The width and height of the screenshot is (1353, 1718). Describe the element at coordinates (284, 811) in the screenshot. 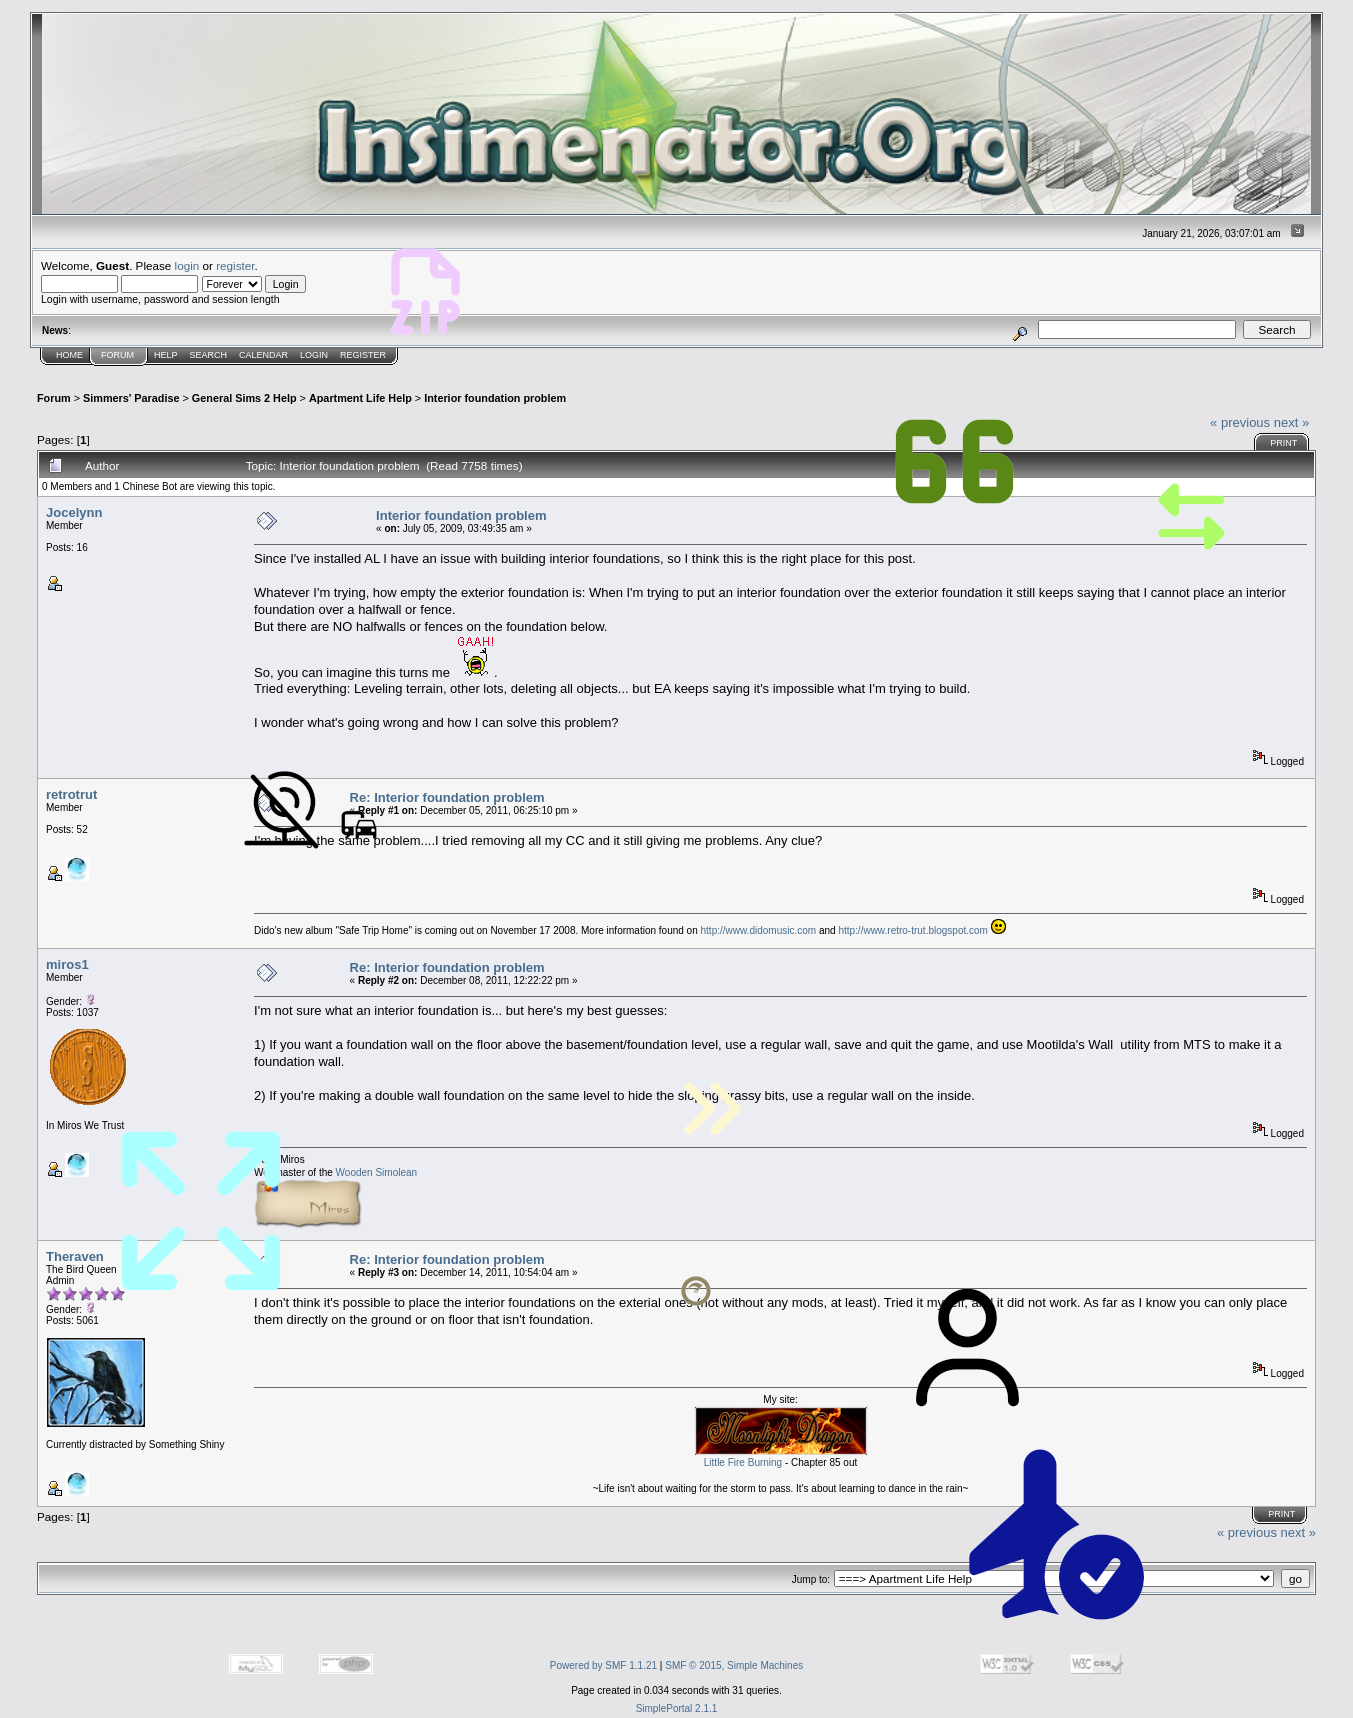

I see `camera is disabled or blocked` at that location.